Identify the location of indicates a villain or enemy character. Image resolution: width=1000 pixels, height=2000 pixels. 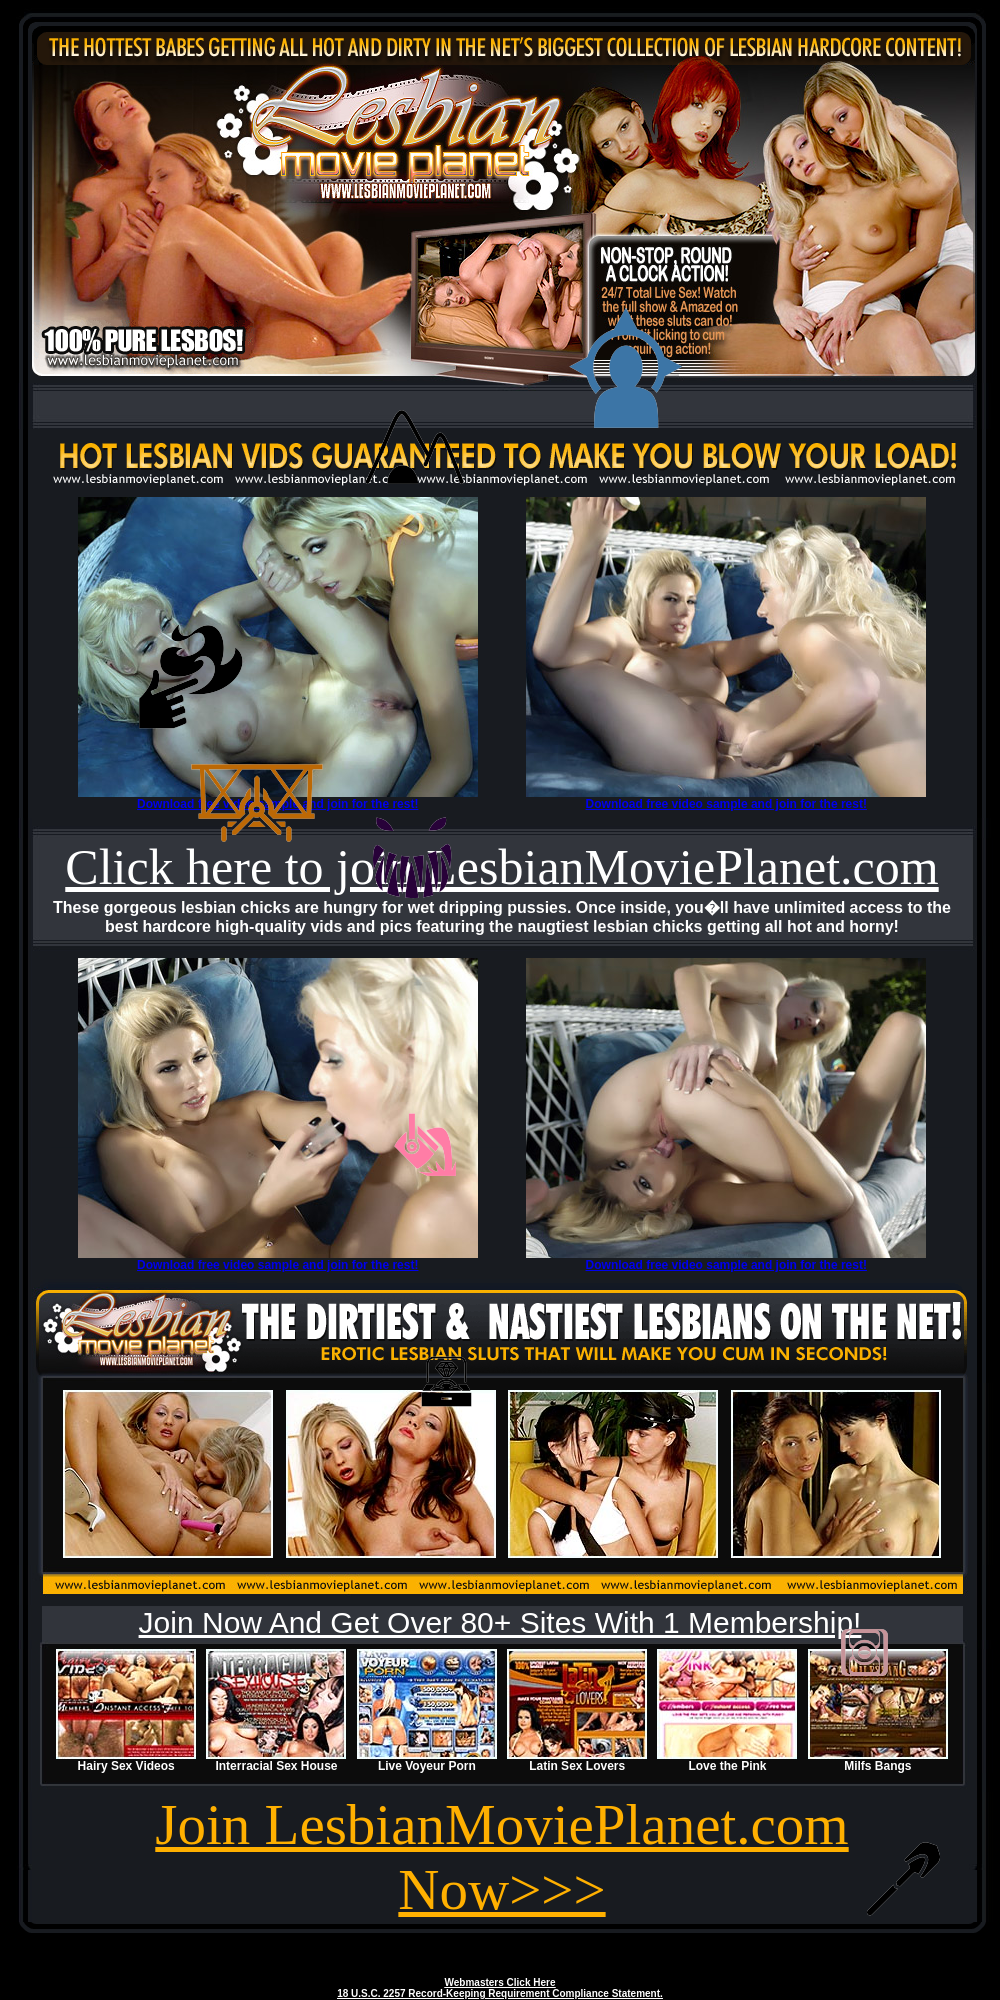
(411, 858).